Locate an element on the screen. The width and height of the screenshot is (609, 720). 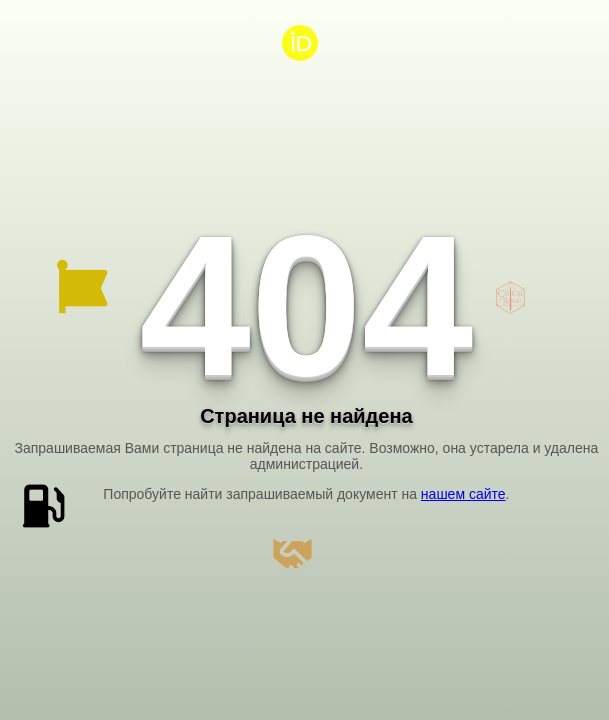
flag or mark an item for review is located at coordinates (82, 286).